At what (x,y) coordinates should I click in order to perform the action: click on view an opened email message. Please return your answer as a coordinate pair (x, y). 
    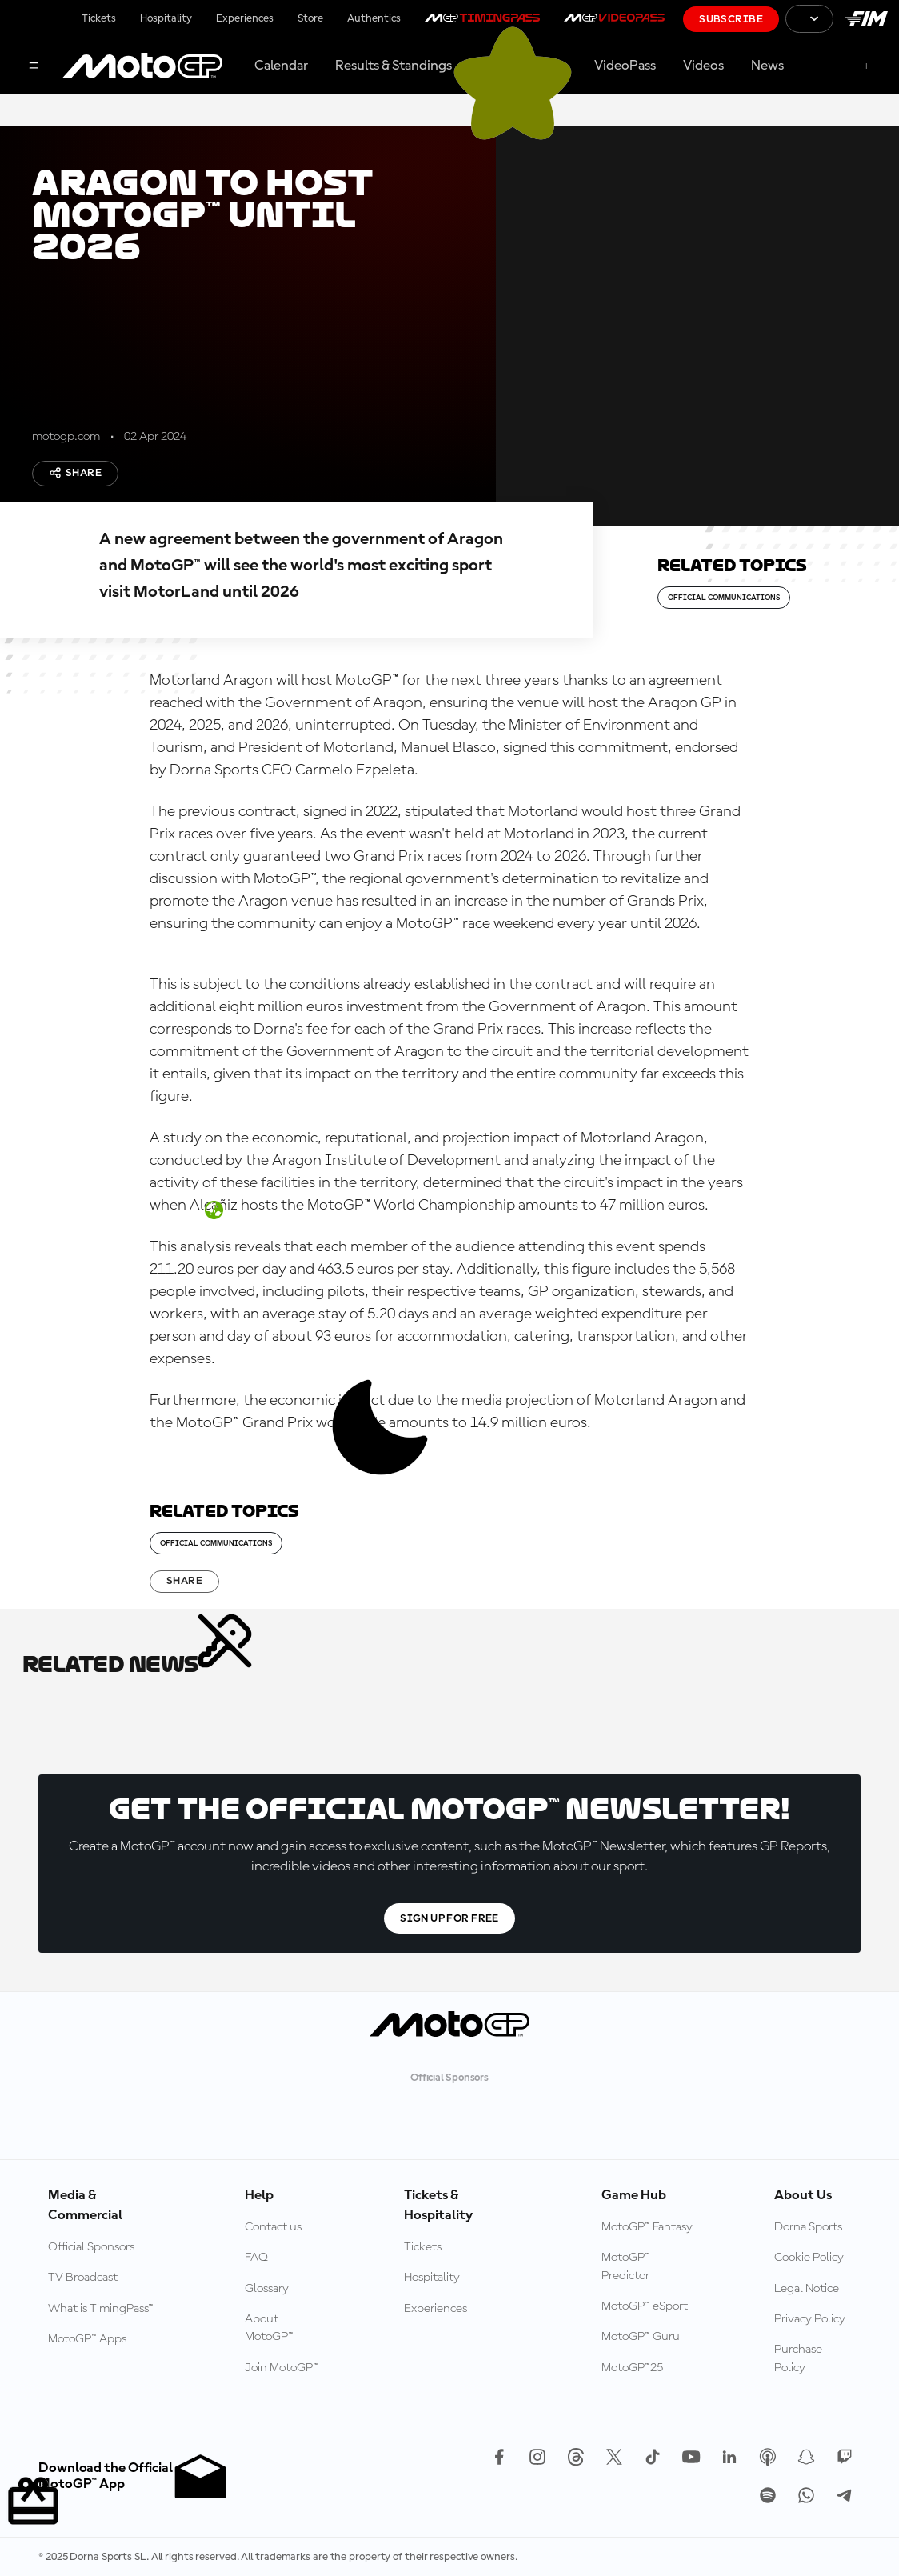
    Looking at the image, I should click on (200, 2476).